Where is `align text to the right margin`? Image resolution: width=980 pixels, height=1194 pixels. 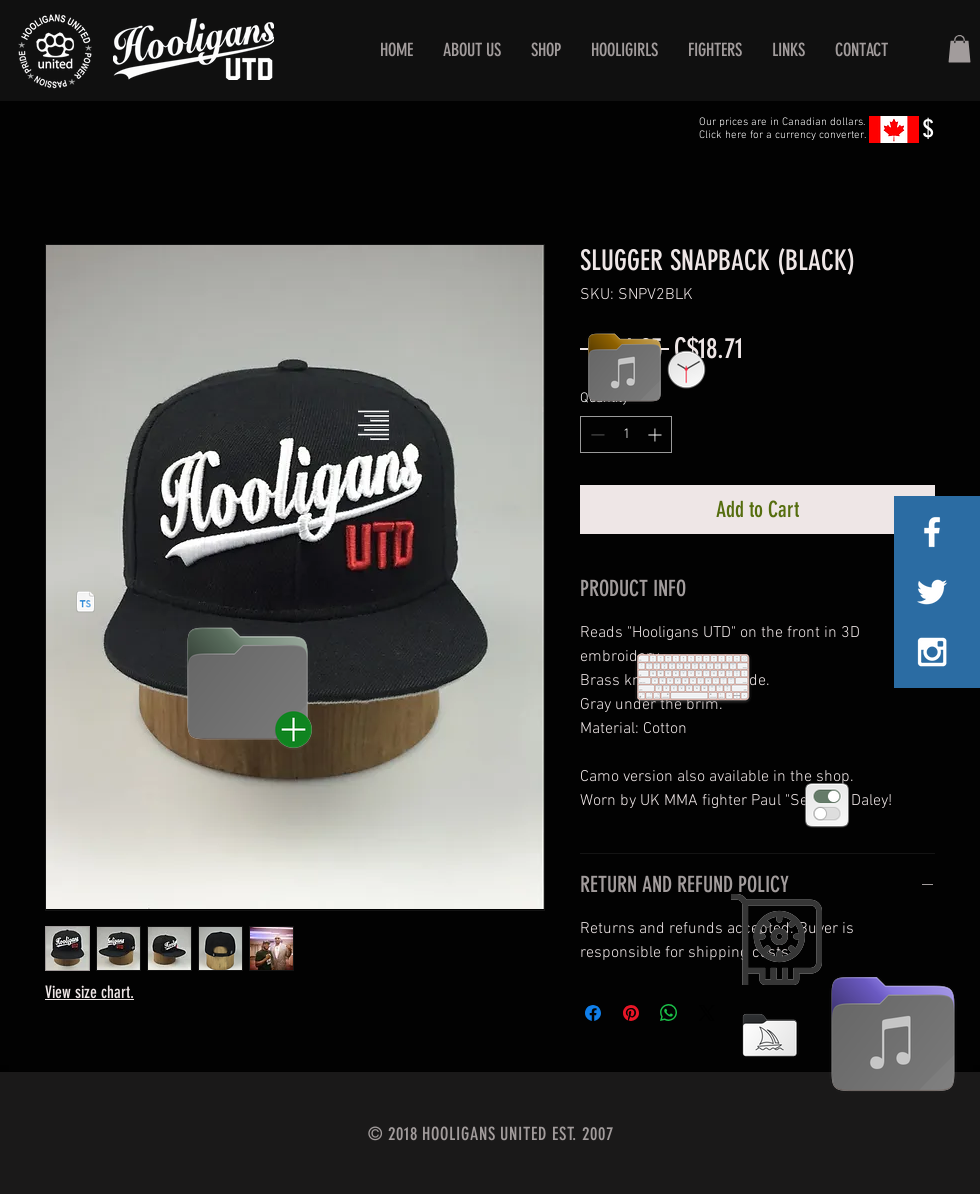
align text to the right margin is located at coordinates (373, 424).